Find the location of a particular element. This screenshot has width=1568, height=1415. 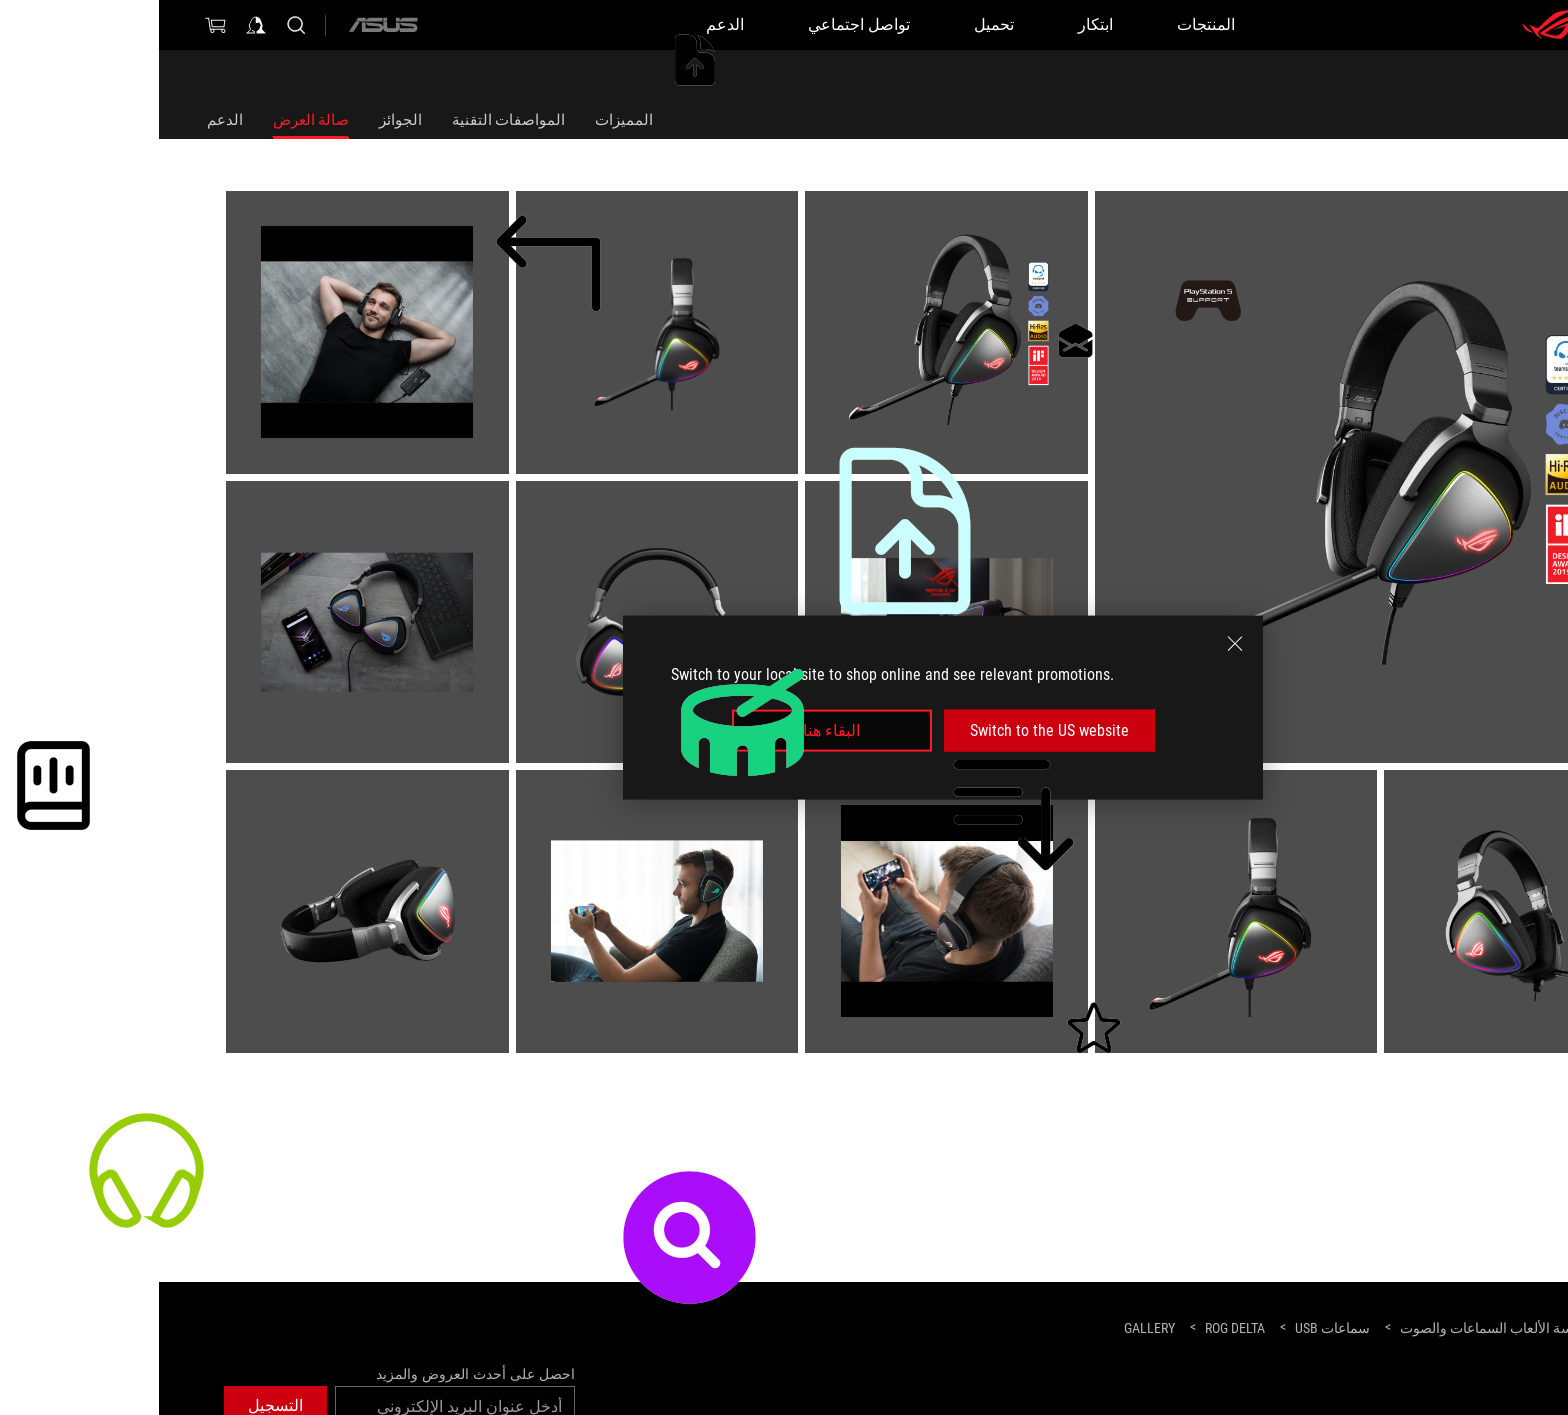

sort list in descending order is located at coordinates (1013, 810).